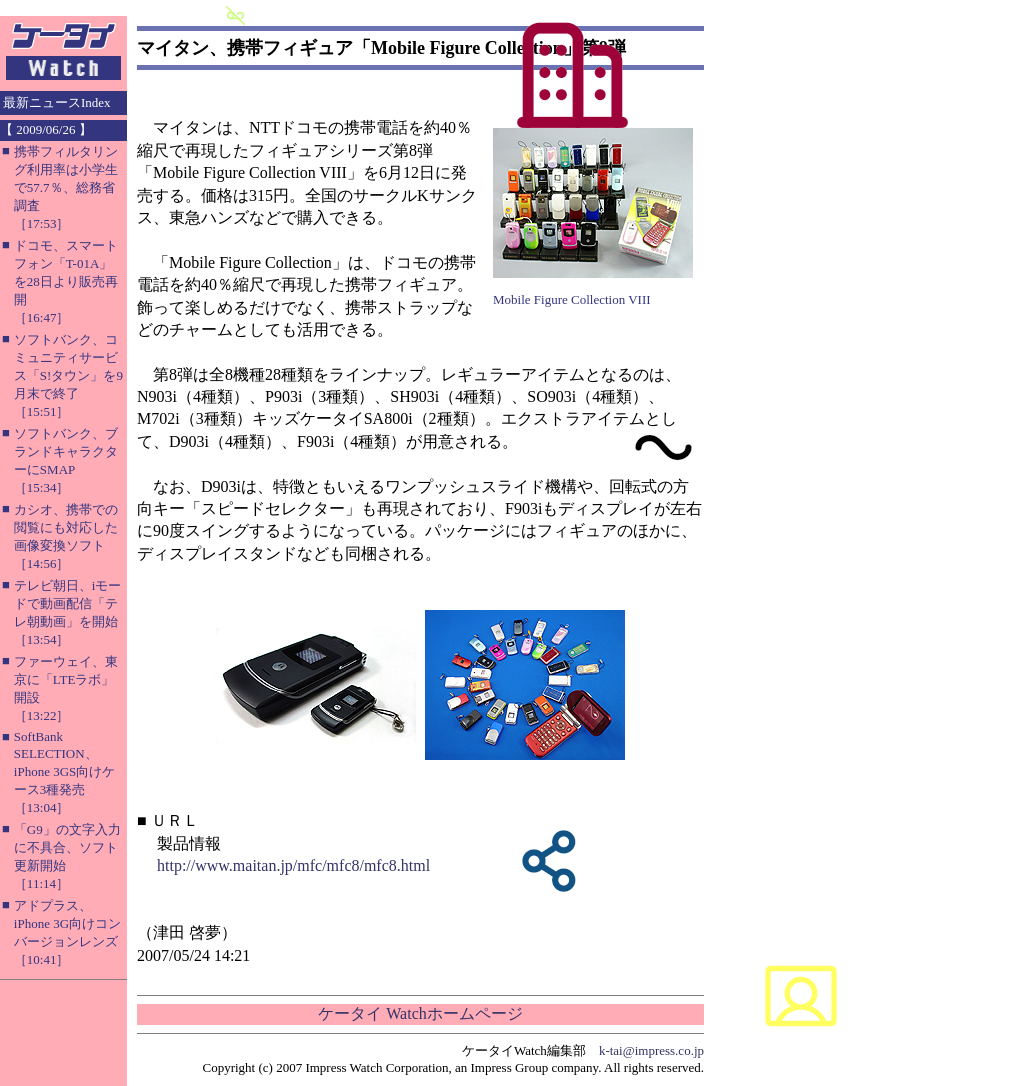  Describe the element at coordinates (801, 996) in the screenshot. I see `view user profile card` at that location.